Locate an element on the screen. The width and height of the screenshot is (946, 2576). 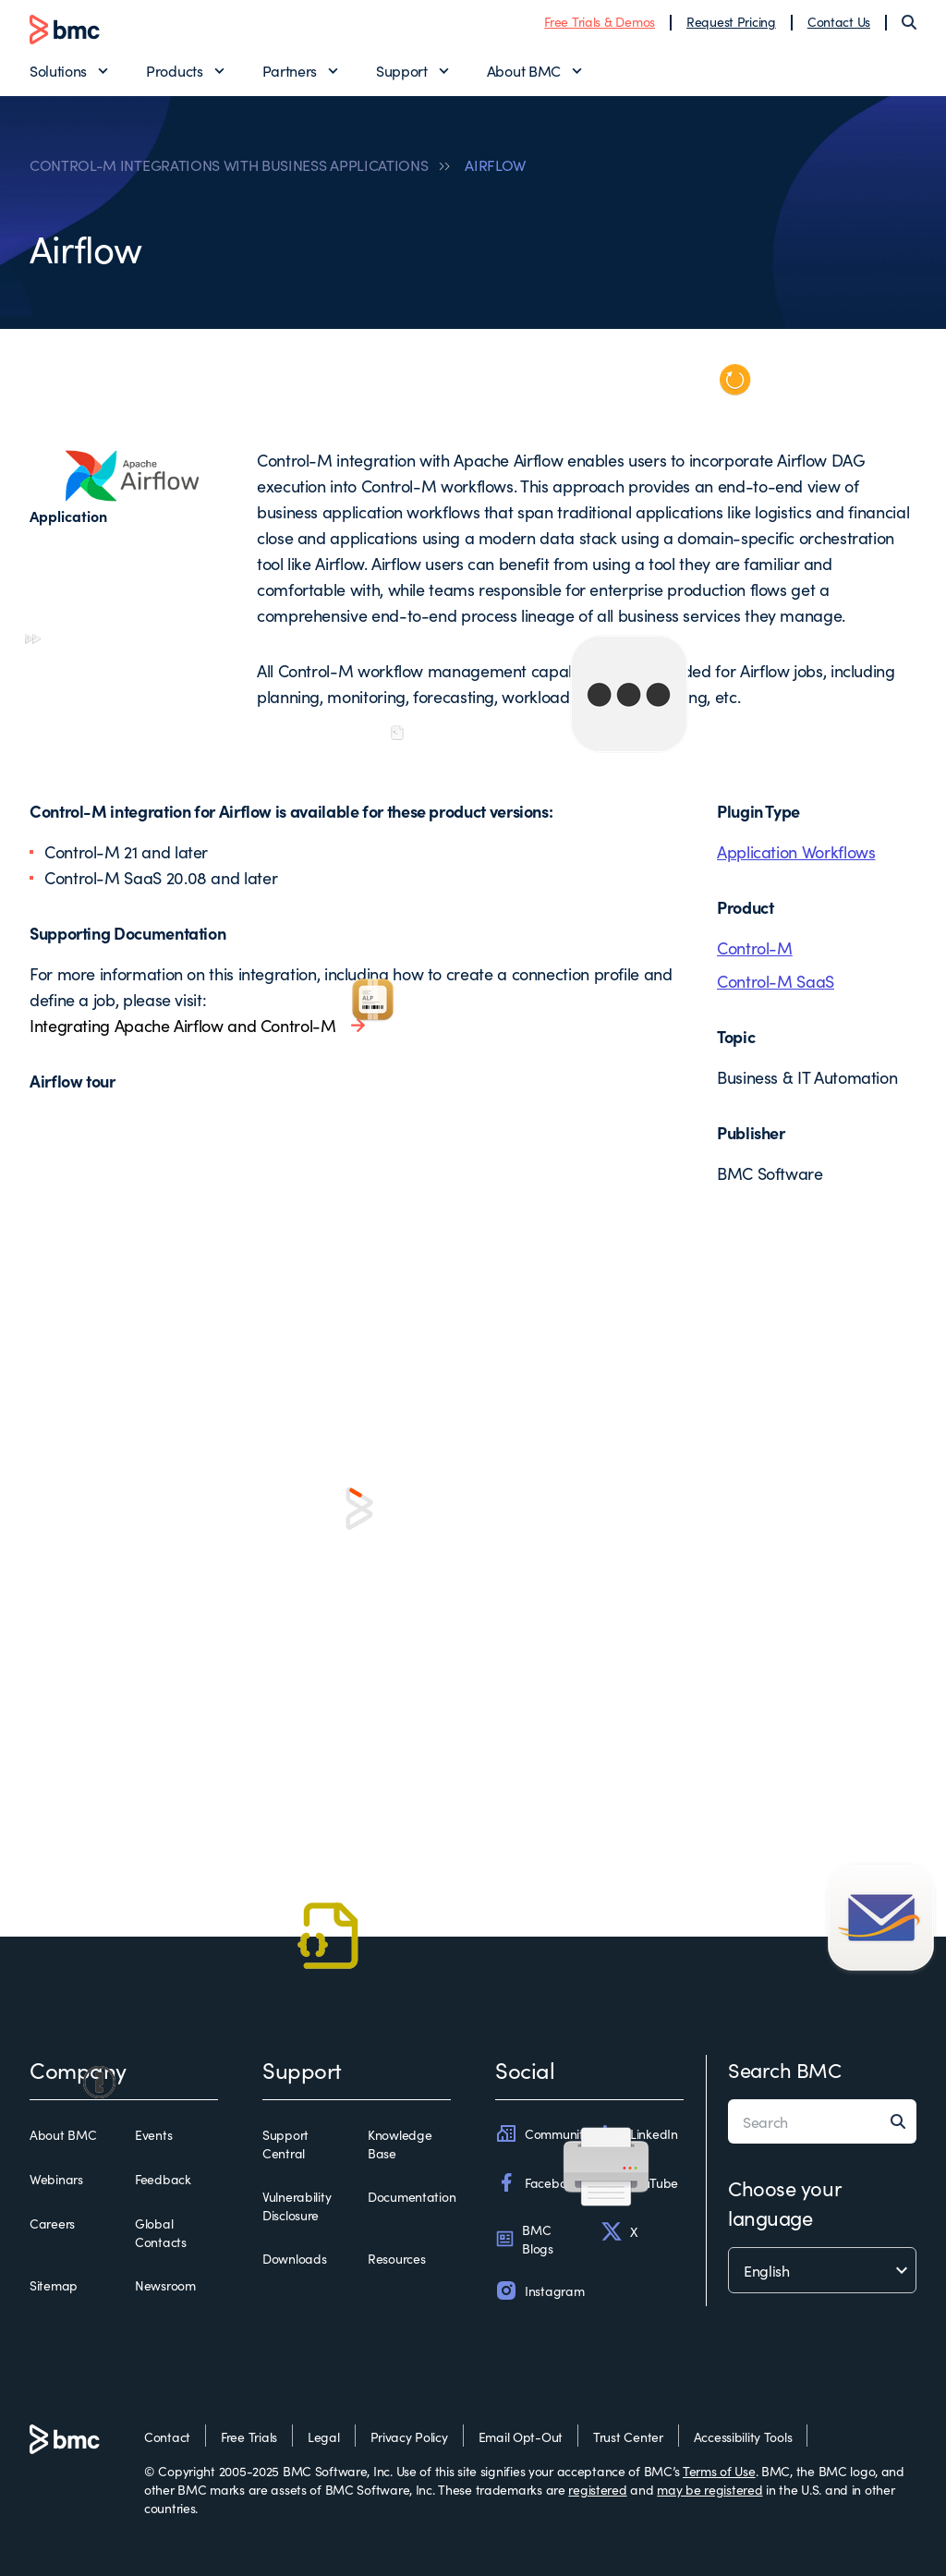
print the current document is located at coordinates (606, 2167).